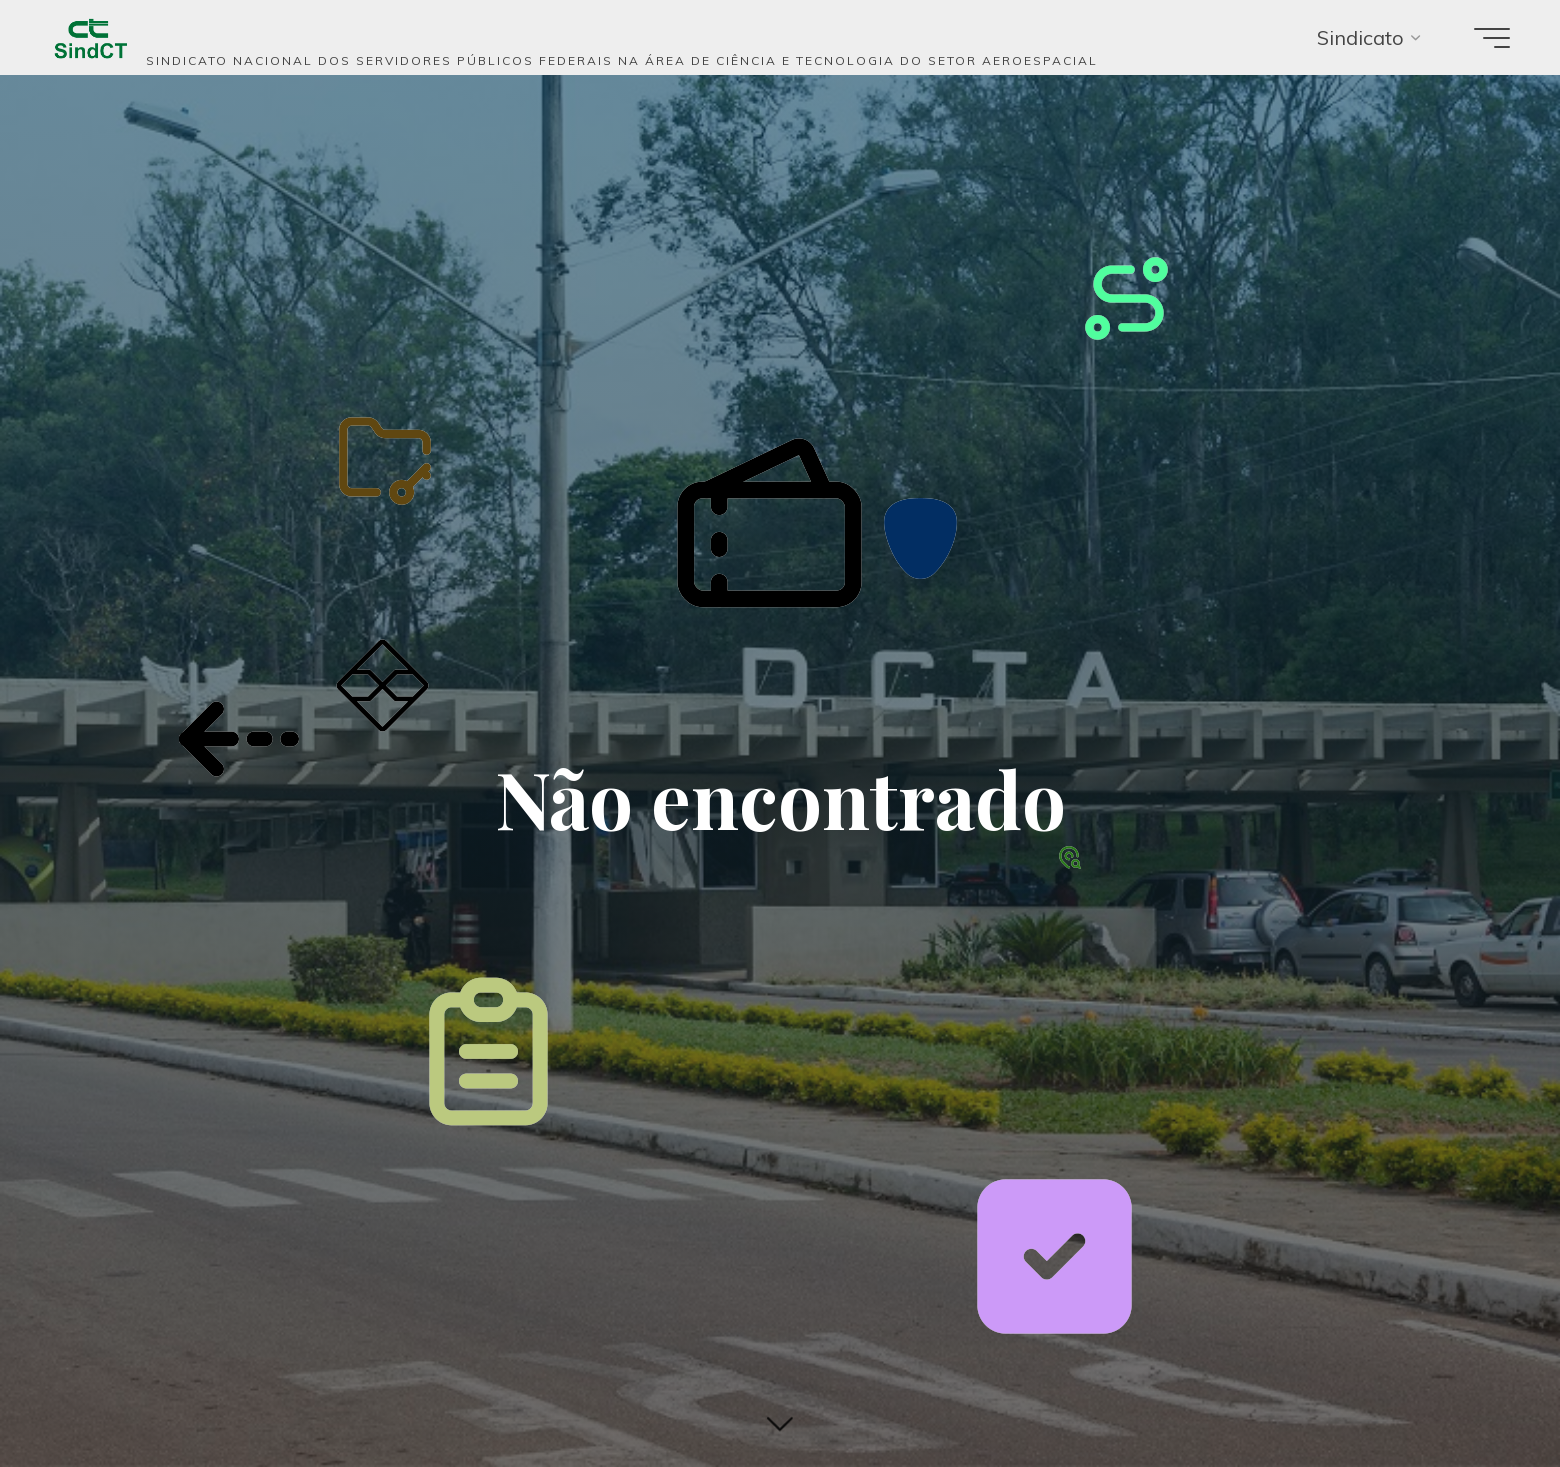  What do you see at coordinates (920, 538) in the screenshot?
I see `access guitar or music tools` at bounding box center [920, 538].